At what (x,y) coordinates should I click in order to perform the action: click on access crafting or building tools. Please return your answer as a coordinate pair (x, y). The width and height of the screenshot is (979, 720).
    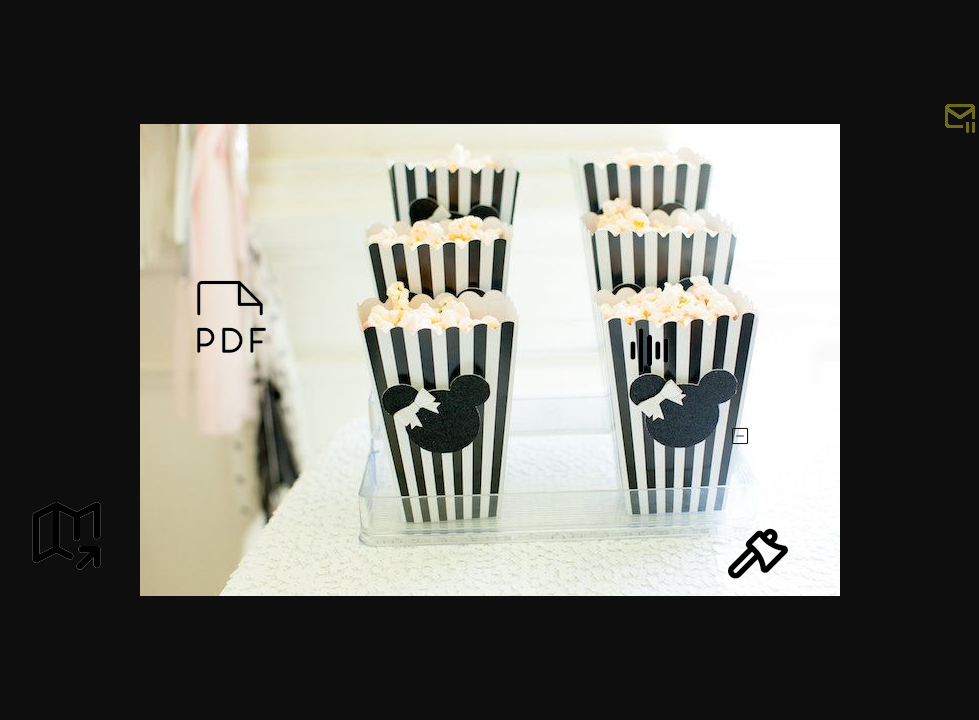
    Looking at the image, I should click on (758, 556).